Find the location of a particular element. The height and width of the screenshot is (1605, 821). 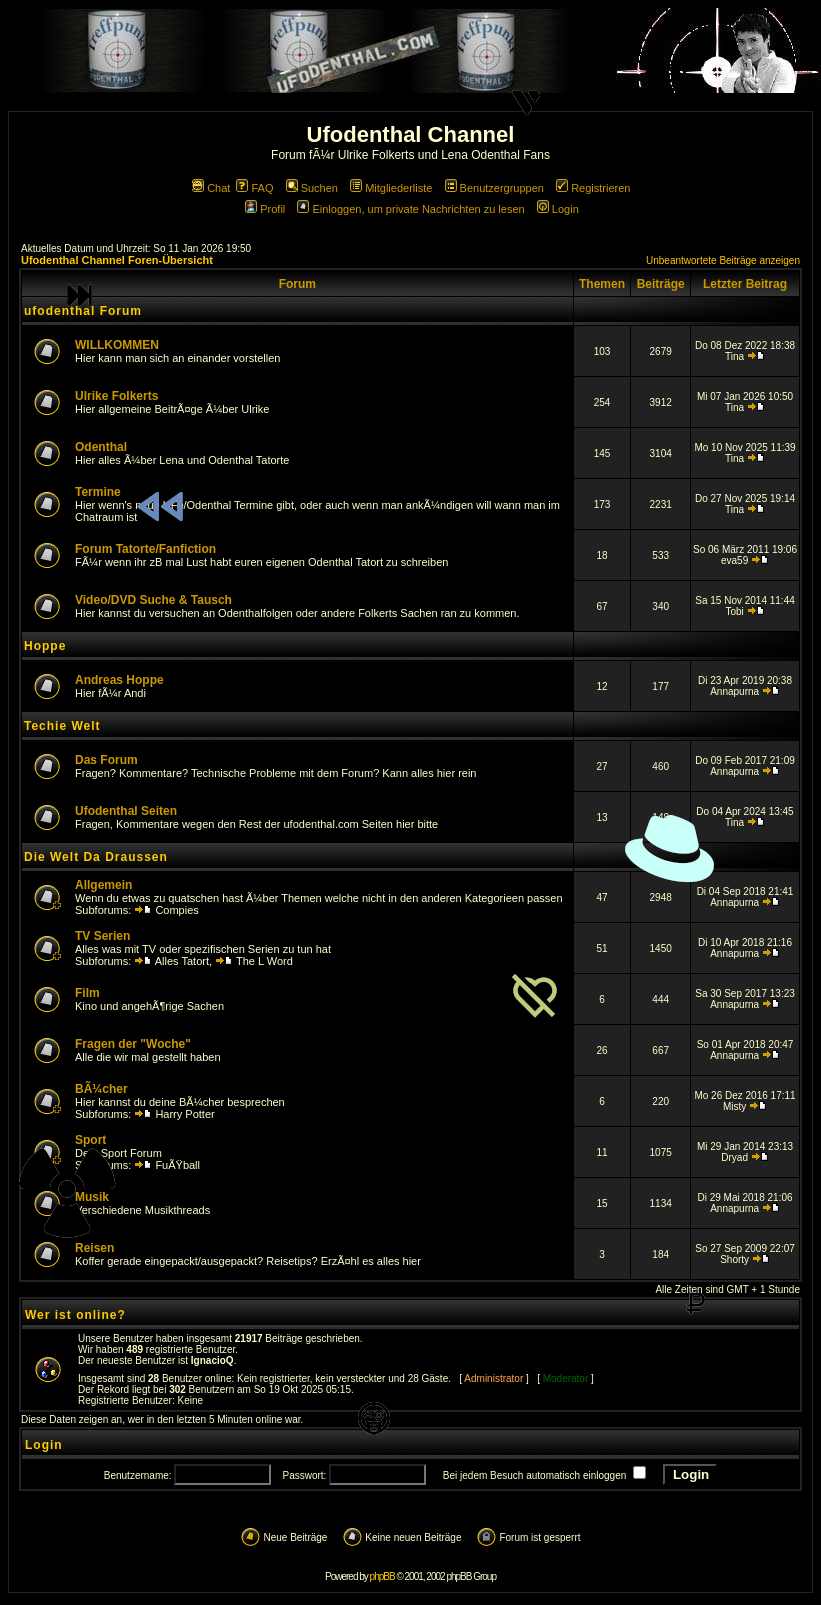

Red Hat logo is located at coordinates (669, 848).